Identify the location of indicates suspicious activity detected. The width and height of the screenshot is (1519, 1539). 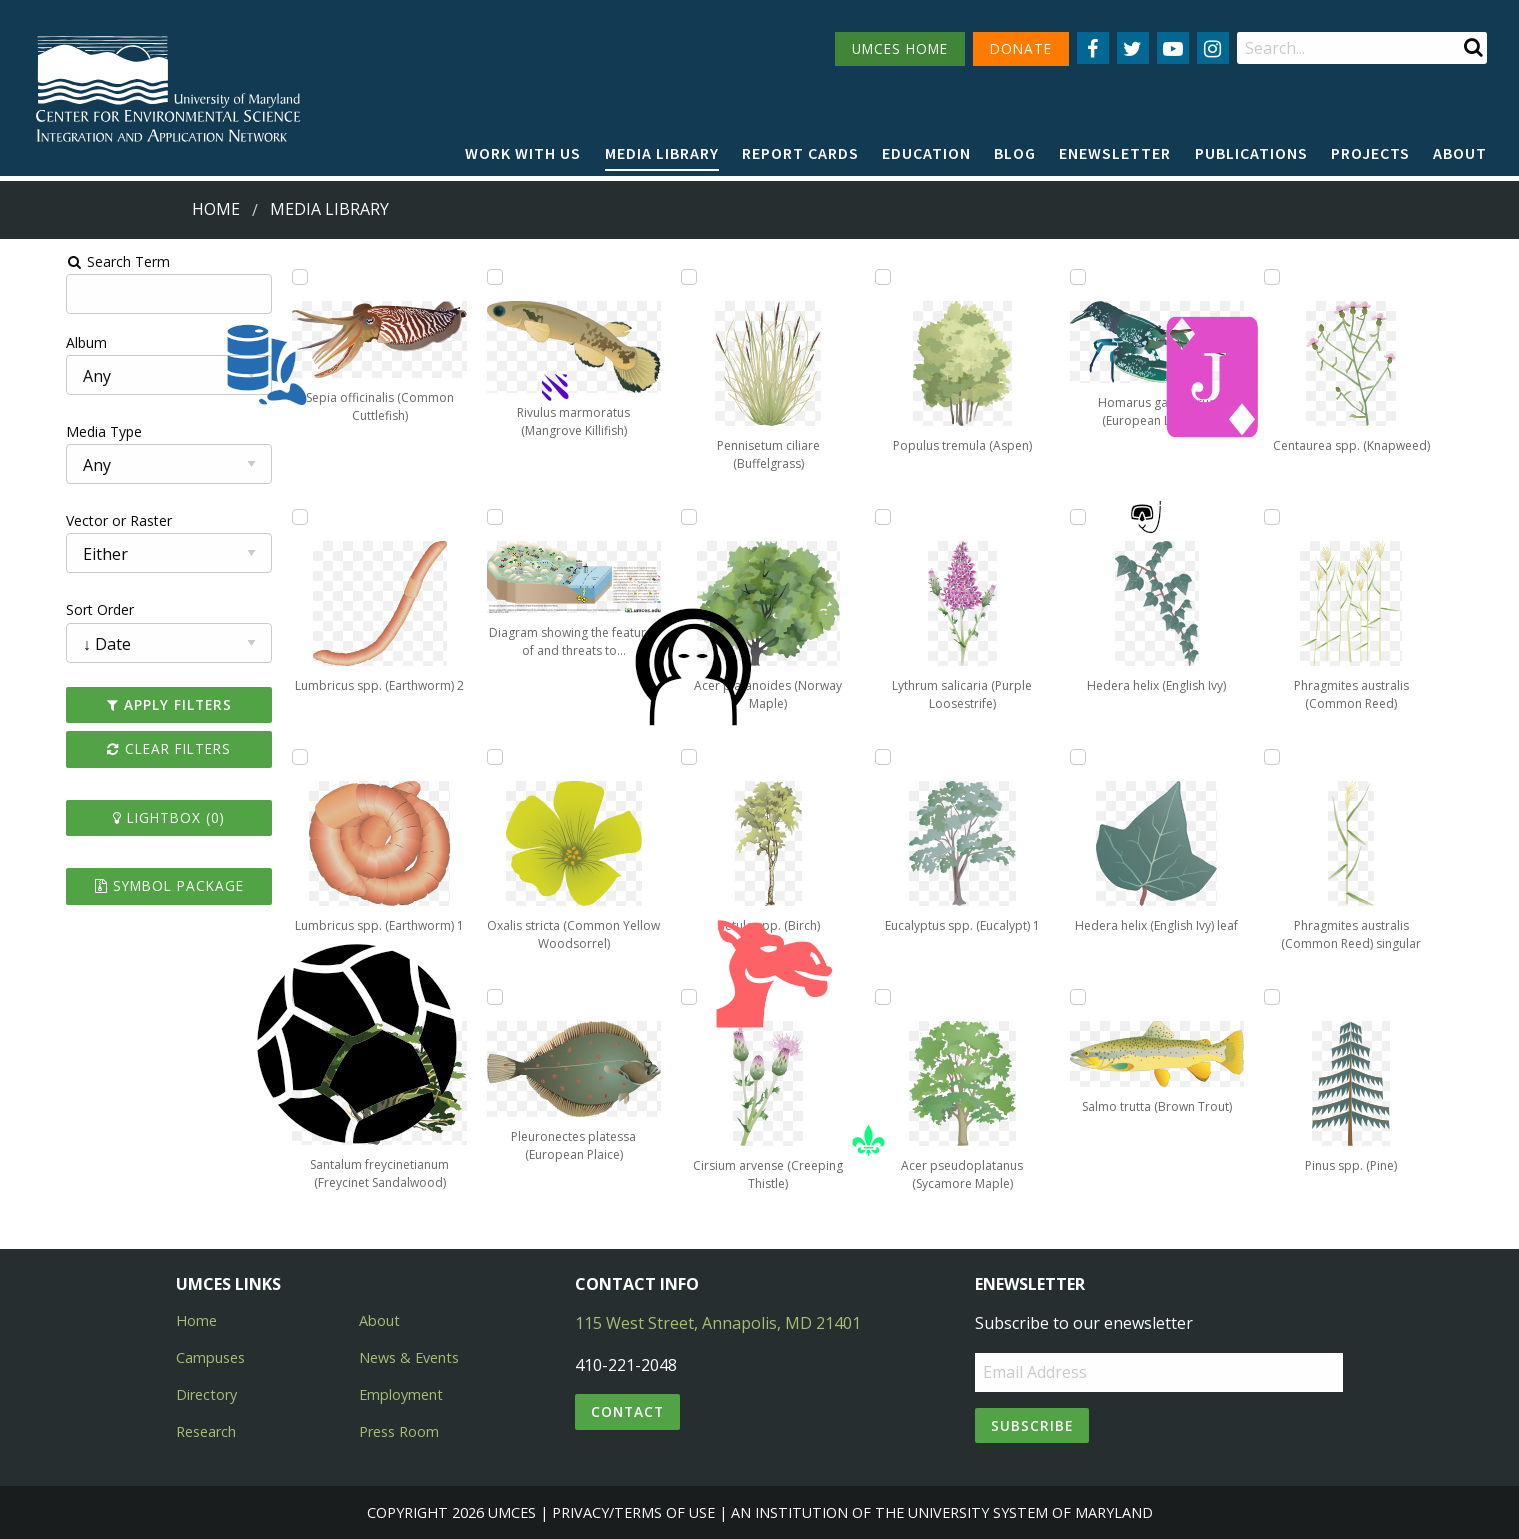
(693, 667).